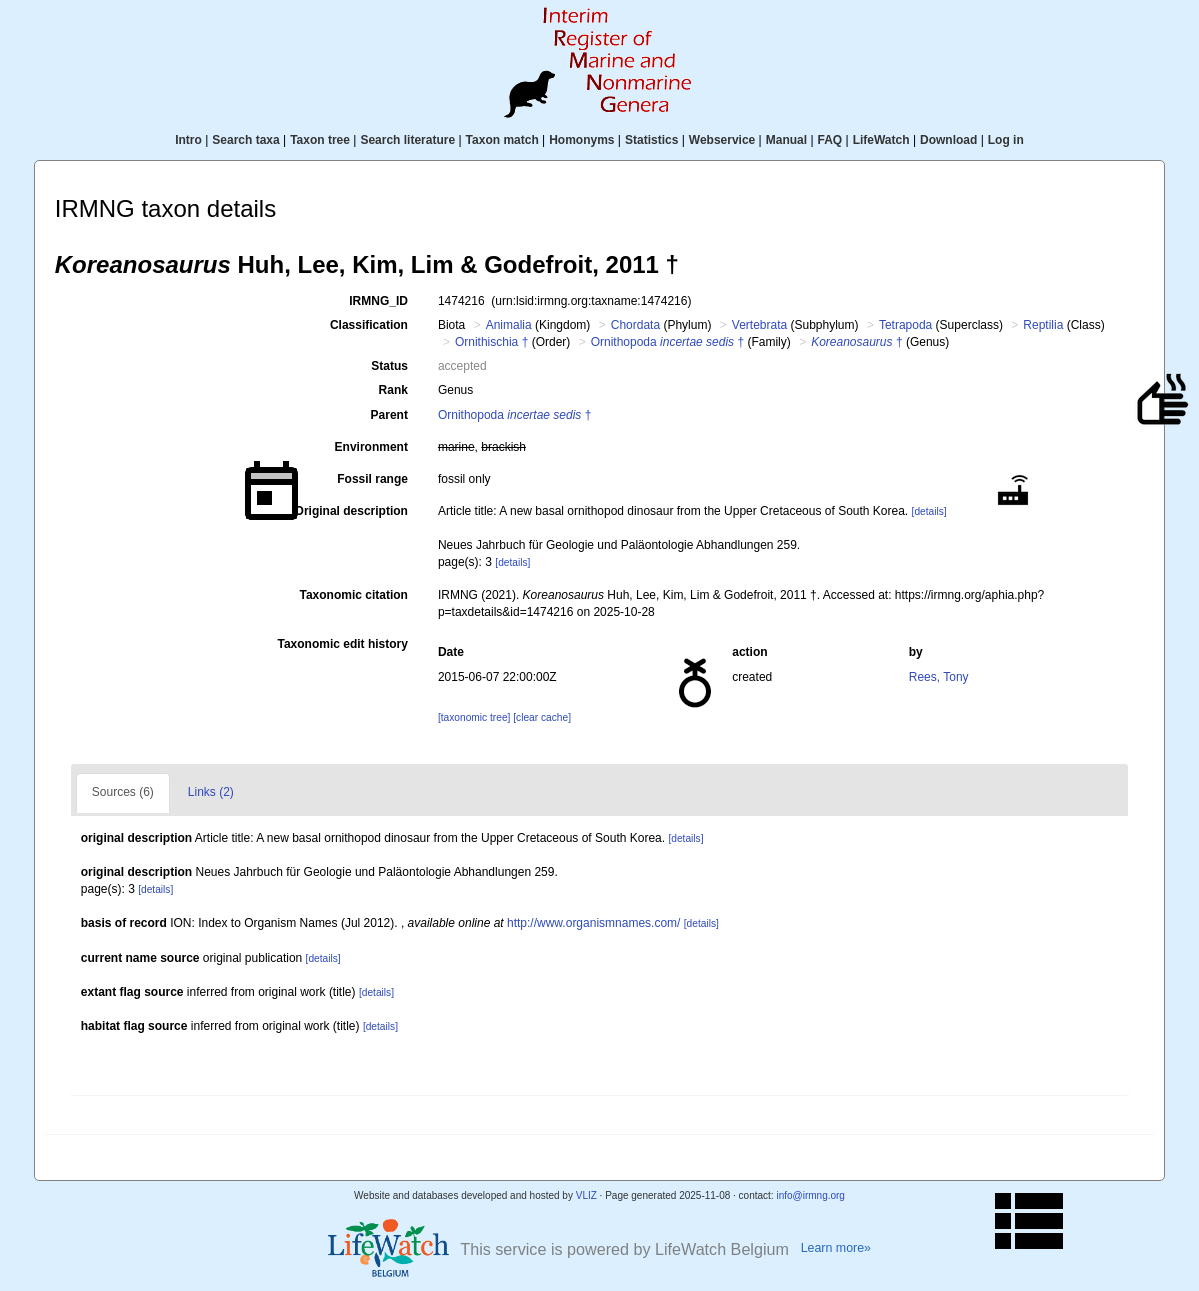 Image resolution: width=1199 pixels, height=1291 pixels. I want to click on switch to list view, so click(1031, 1221).